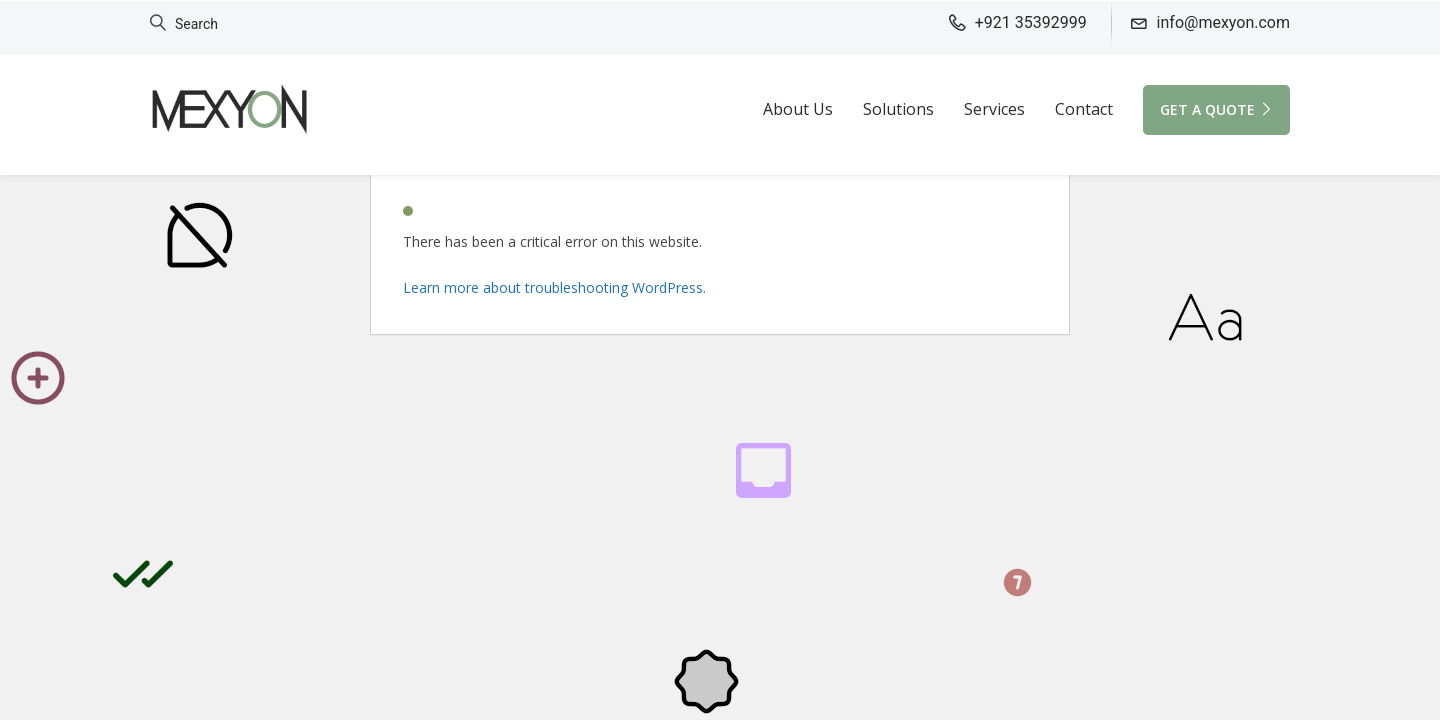 Image resolution: width=1440 pixels, height=720 pixels. What do you see at coordinates (706, 681) in the screenshot?
I see `indicates a verified or certified status` at bounding box center [706, 681].